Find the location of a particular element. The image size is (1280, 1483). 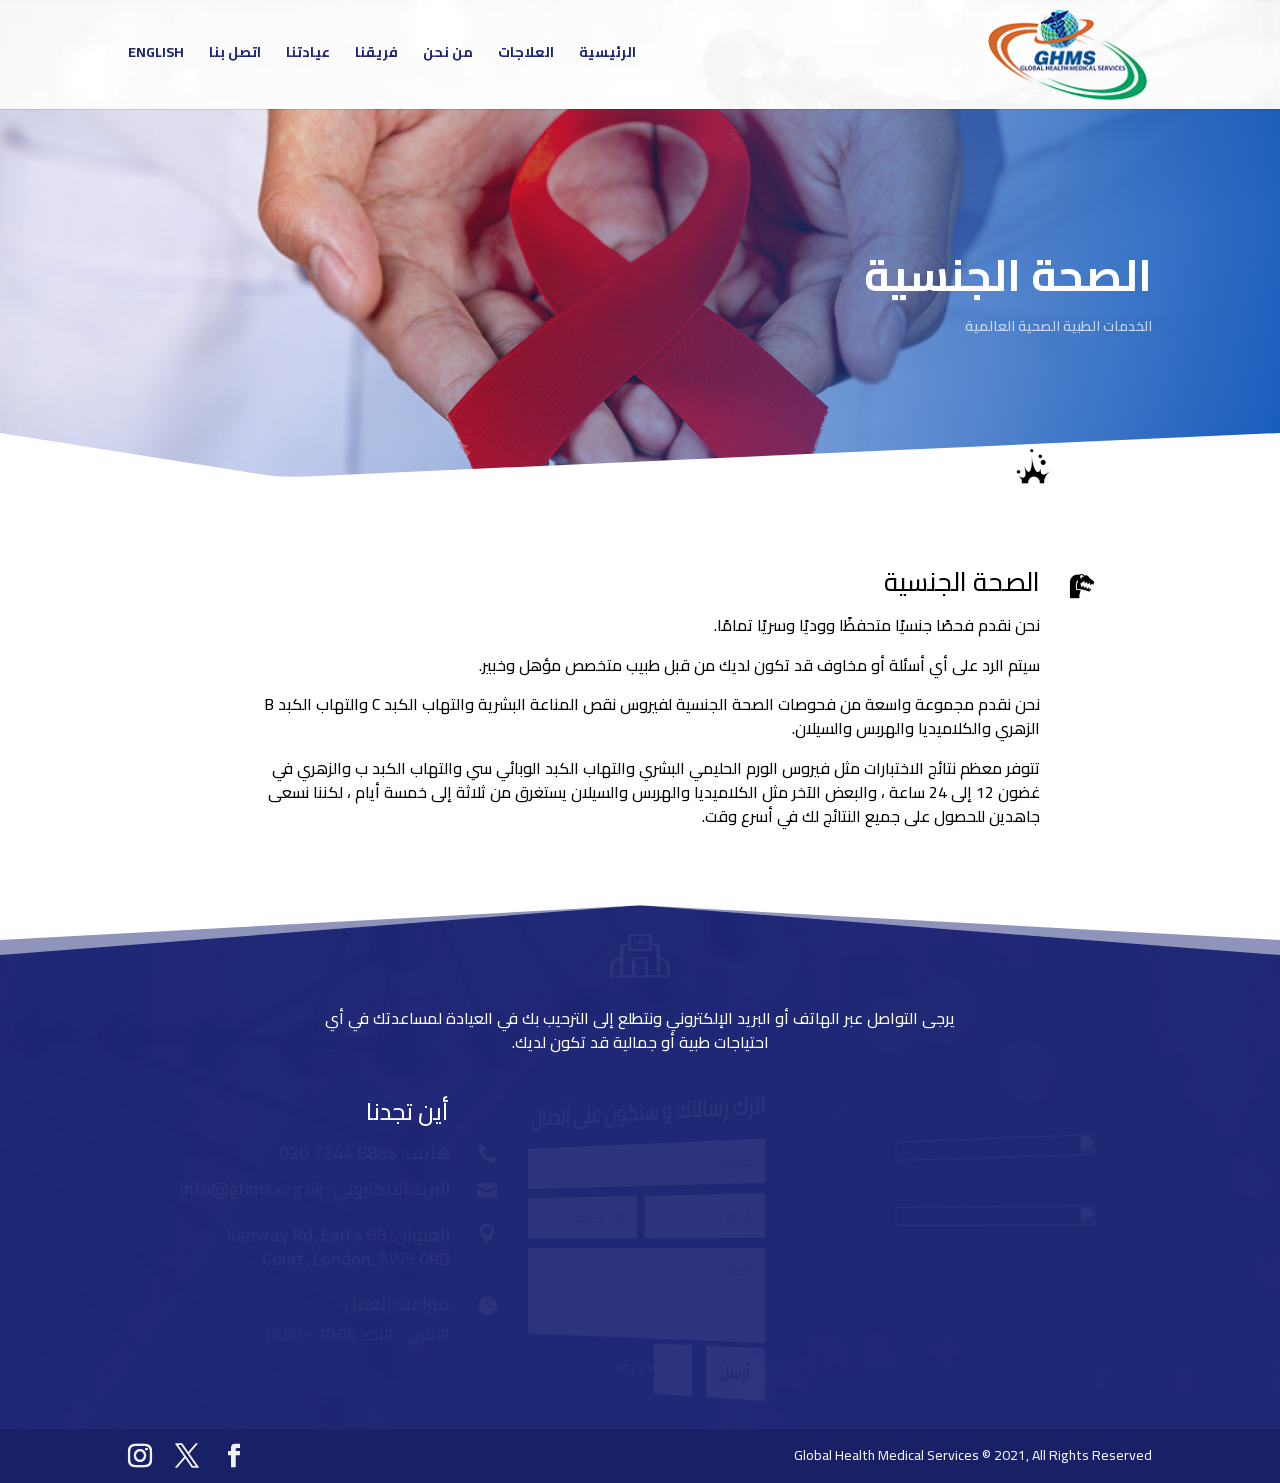

indicates a splash effect or water impact in gameplay is located at coordinates (1033, 466).